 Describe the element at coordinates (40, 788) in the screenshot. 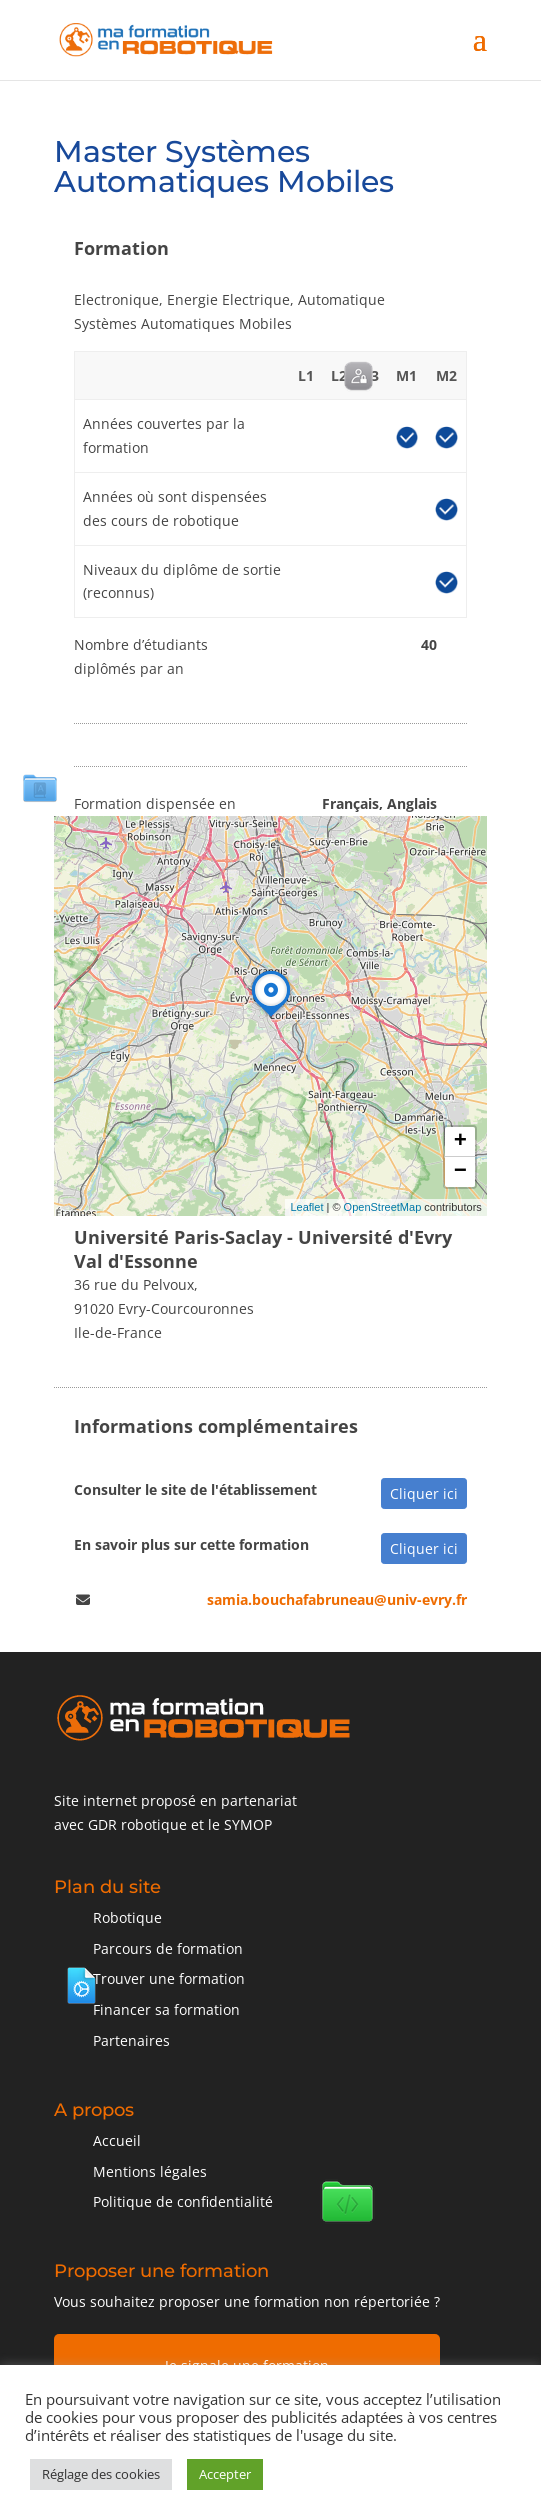

I see `open typography or font-related files folder` at that location.